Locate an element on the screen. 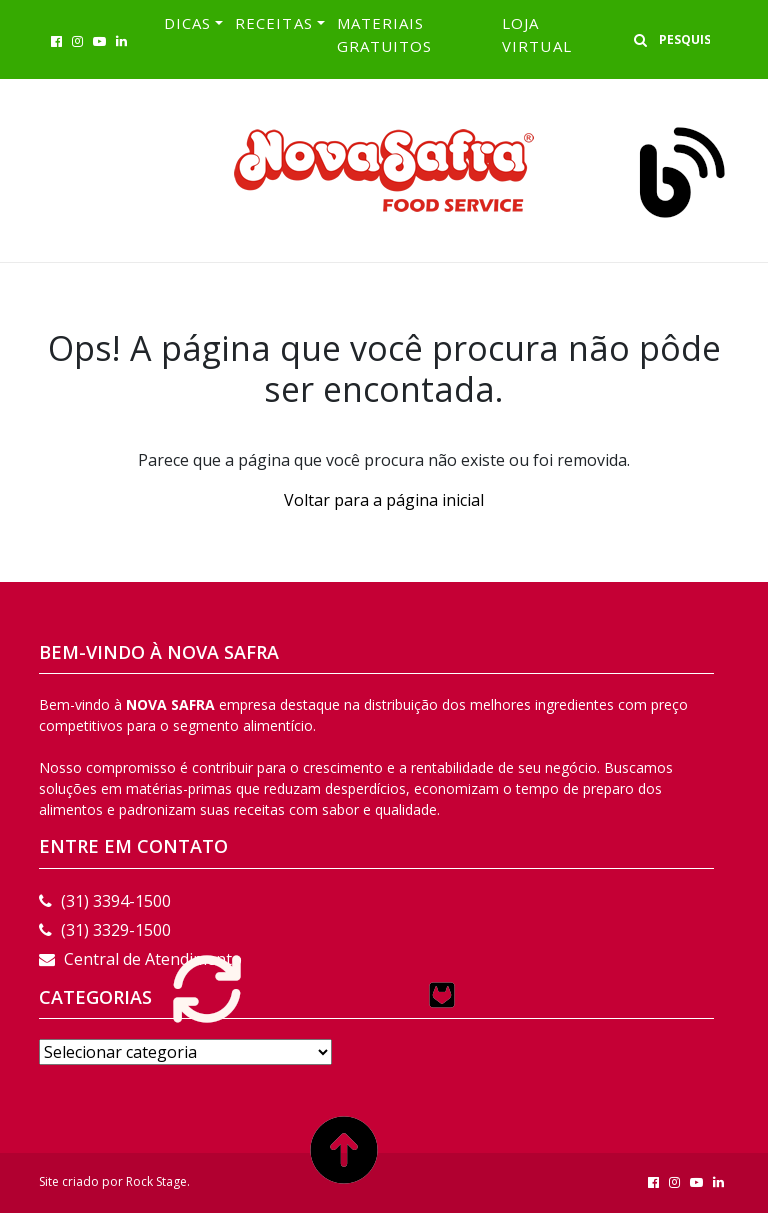  upload a file or content is located at coordinates (344, 1150).